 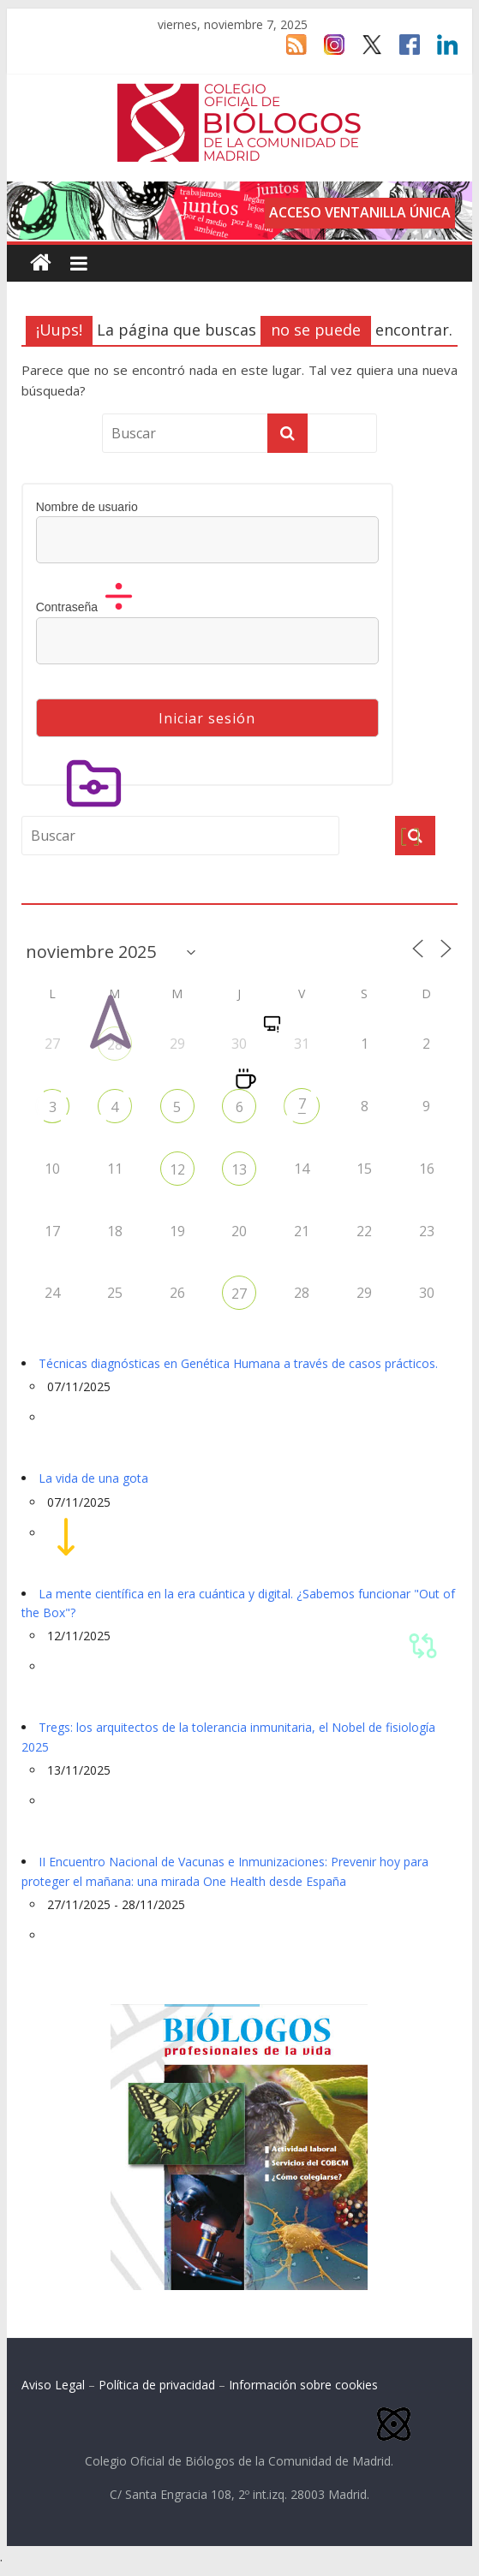 I want to click on take a coffee break or set a break reminder, so click(x=245, y=1079).